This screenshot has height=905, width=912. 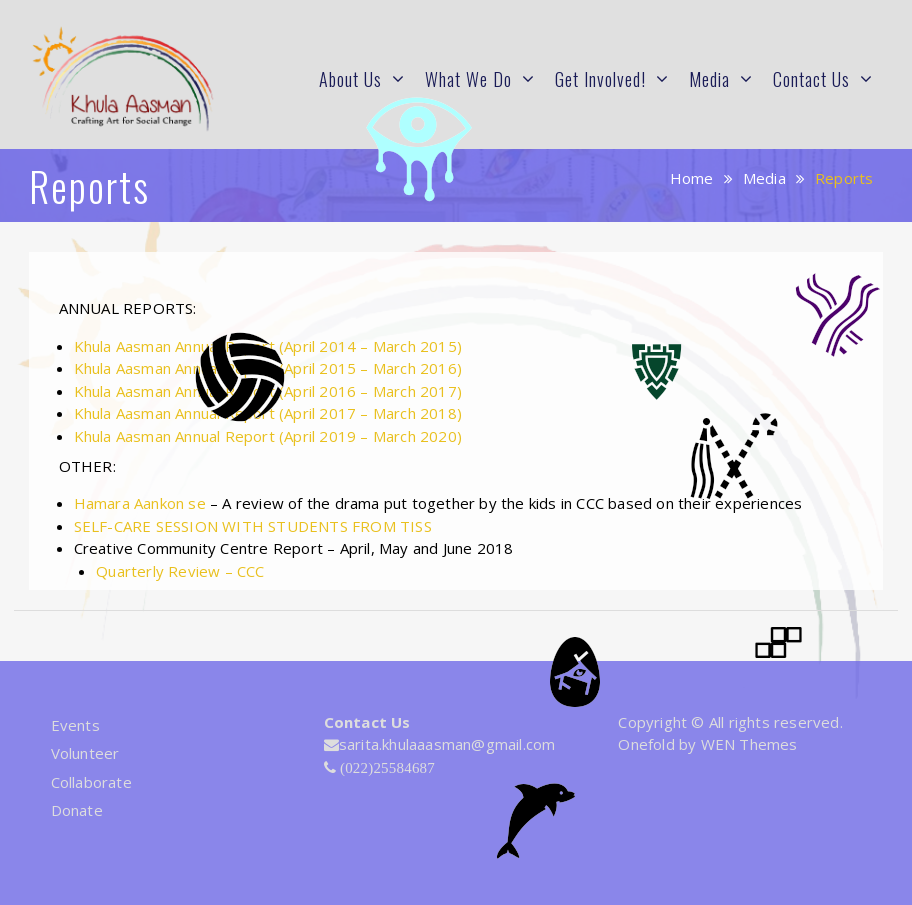 I want to click on access volleyball or beach sports content, so click(x=240, y=377).